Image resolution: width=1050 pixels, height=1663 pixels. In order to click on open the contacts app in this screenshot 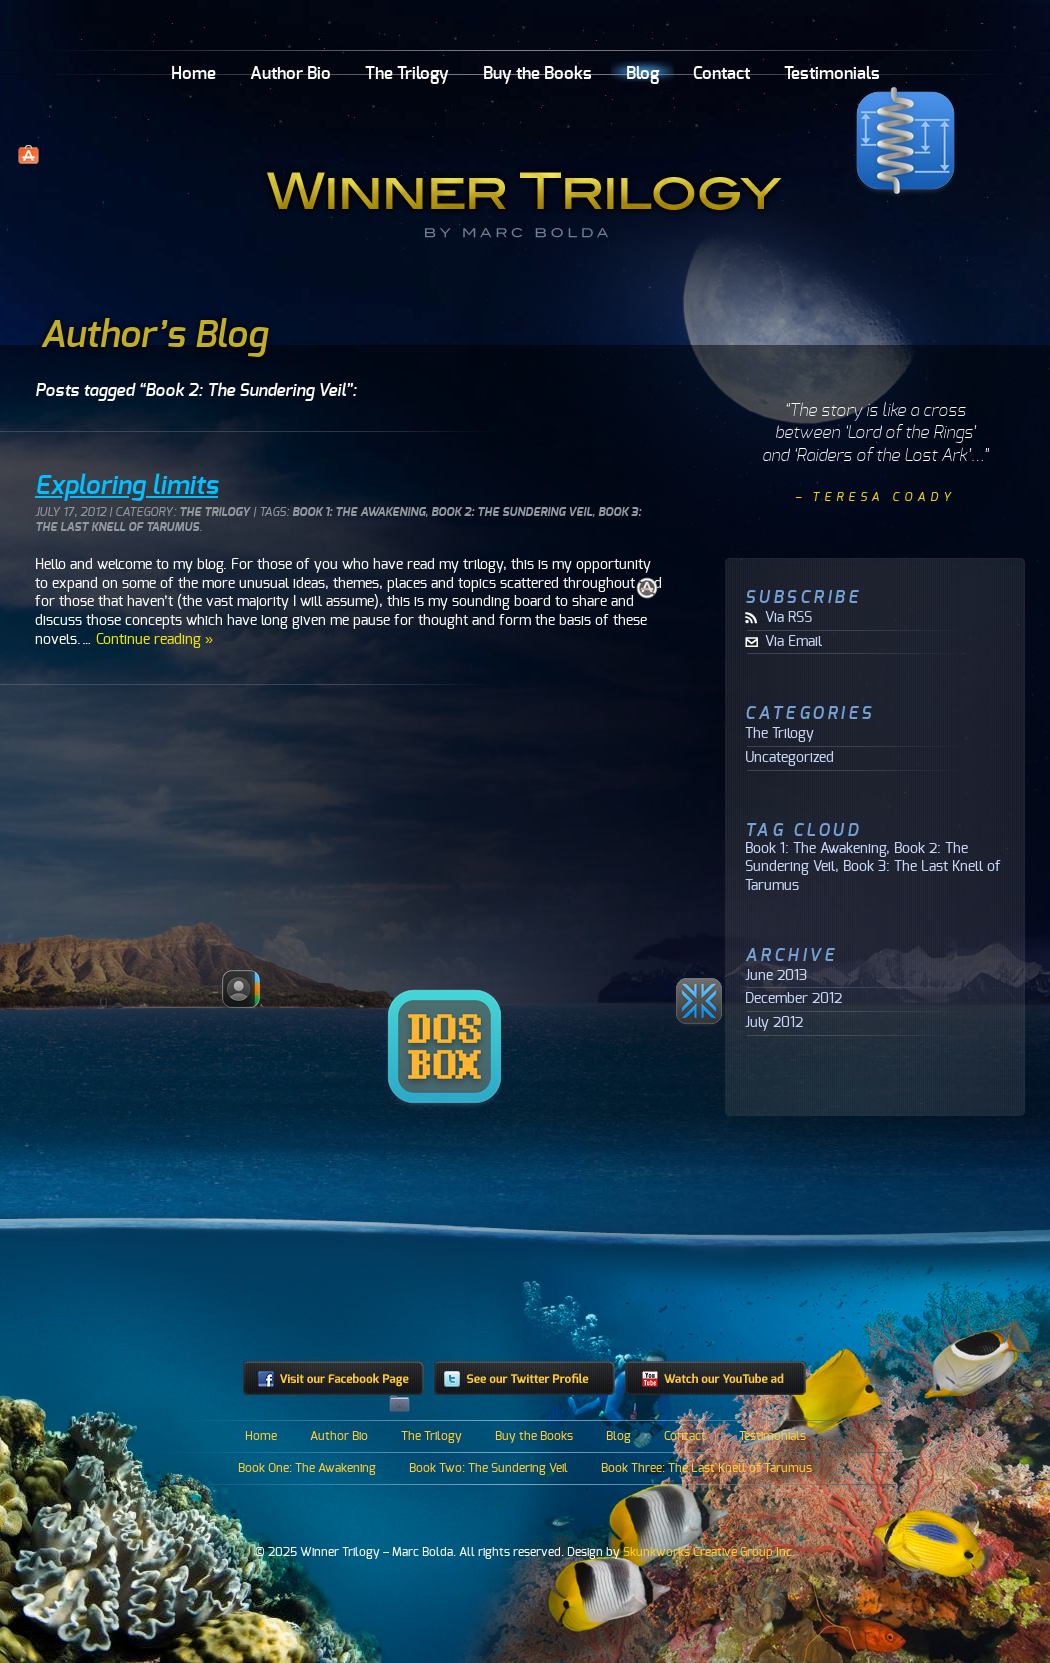, I will do `click(241, 989)`.